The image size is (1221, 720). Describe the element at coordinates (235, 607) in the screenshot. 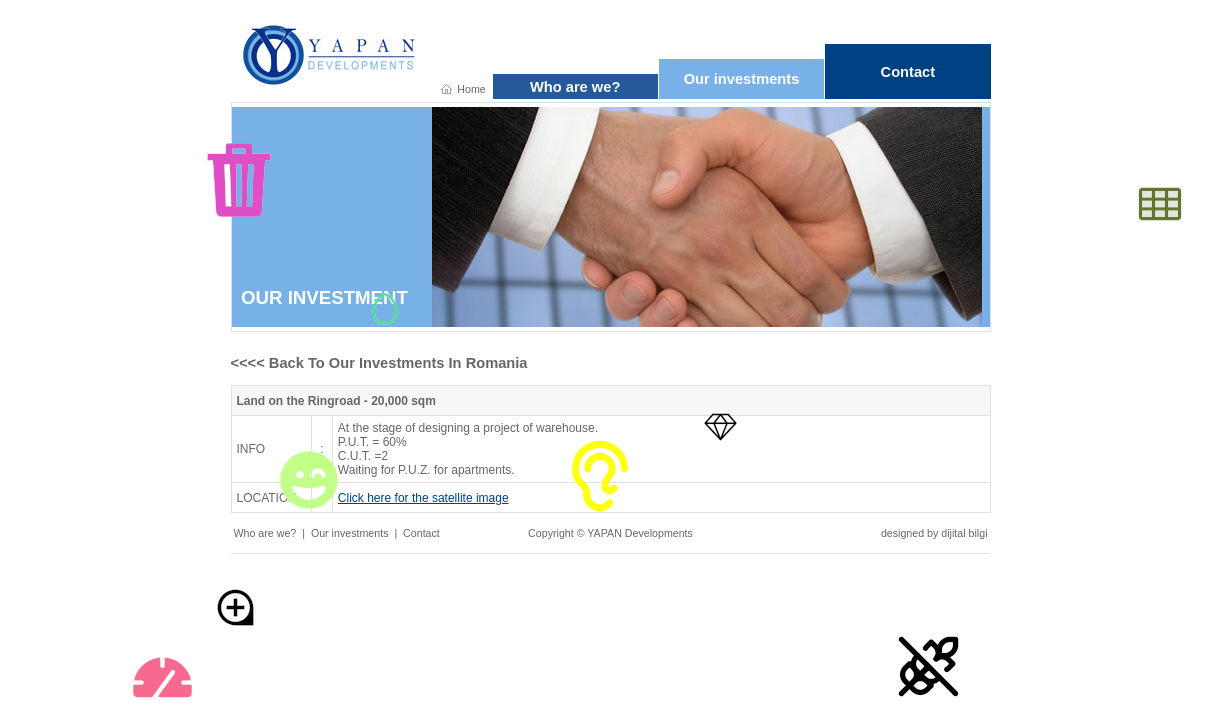

I see `zoom in on image` at that location.